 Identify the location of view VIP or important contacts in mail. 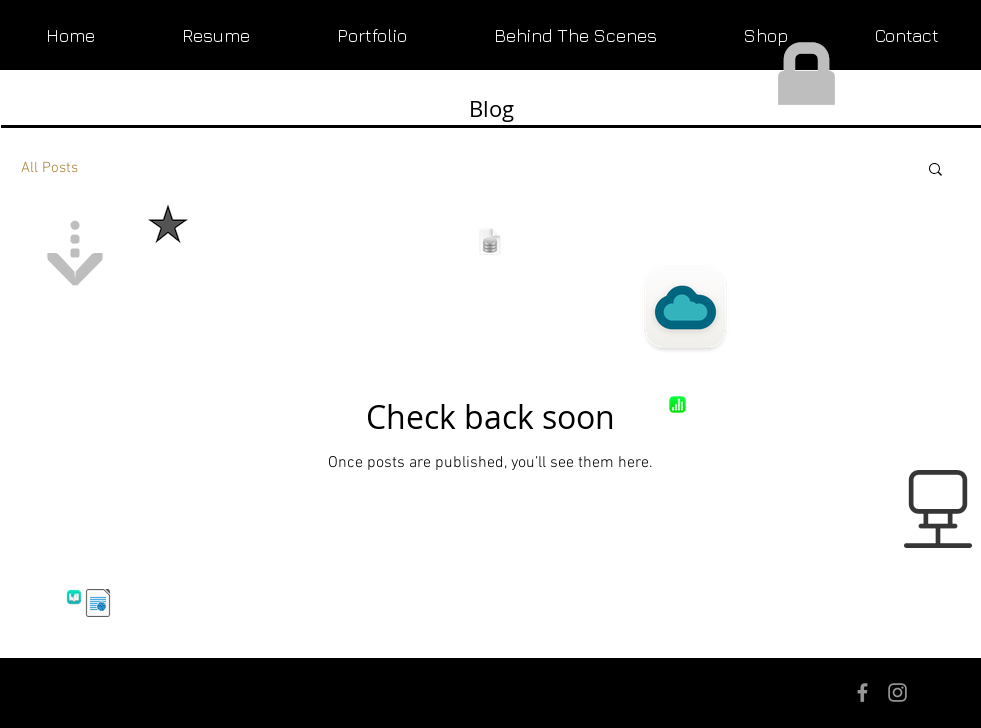
(168, 224).